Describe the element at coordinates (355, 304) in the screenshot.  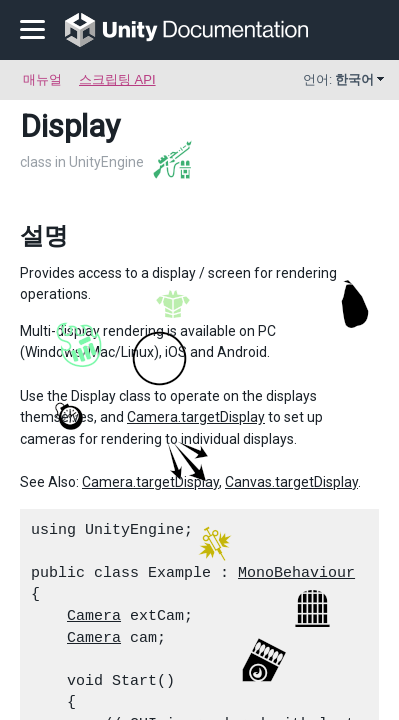
I see `select Sri Lanka as your country or region` at that location.